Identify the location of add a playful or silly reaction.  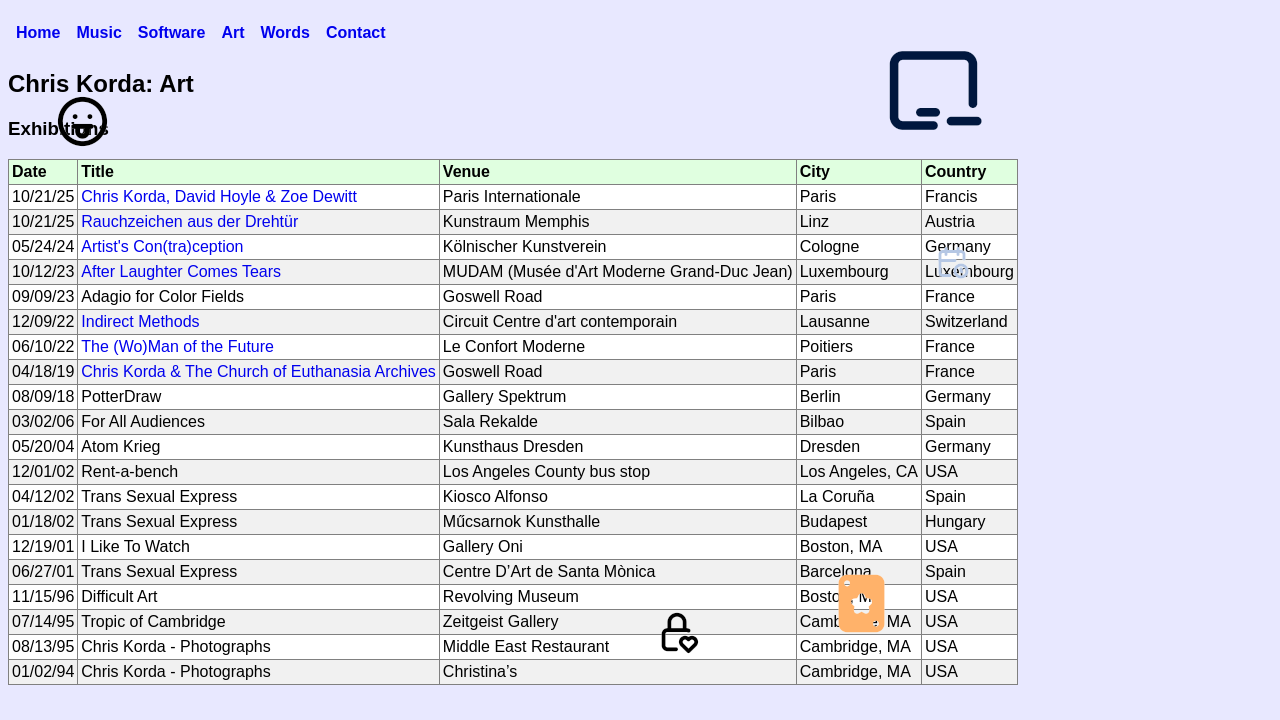
(82, 121).